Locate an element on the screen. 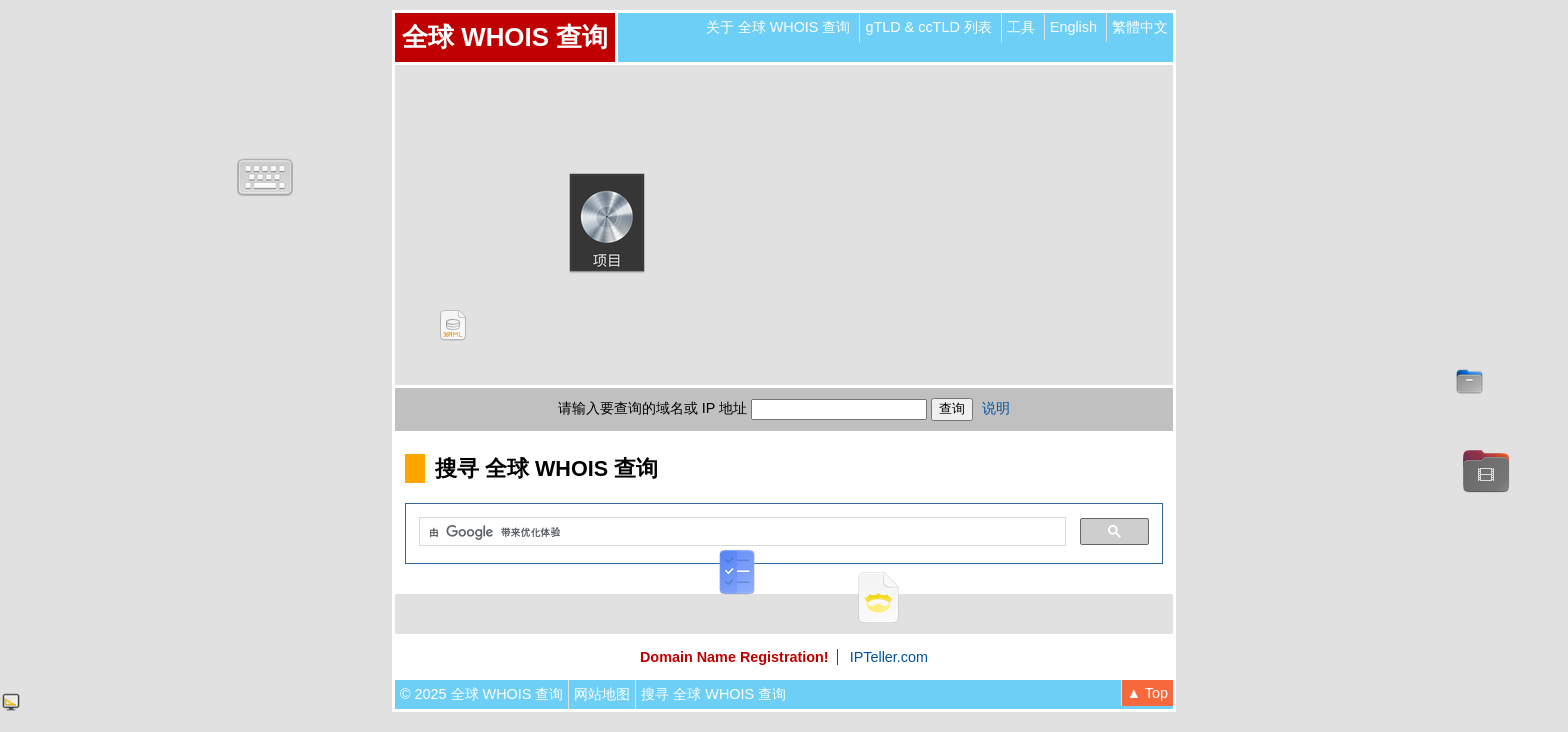 This screenshot has width=1568, height=732. open on-screen keyboard is located at coordinates (265, 177).